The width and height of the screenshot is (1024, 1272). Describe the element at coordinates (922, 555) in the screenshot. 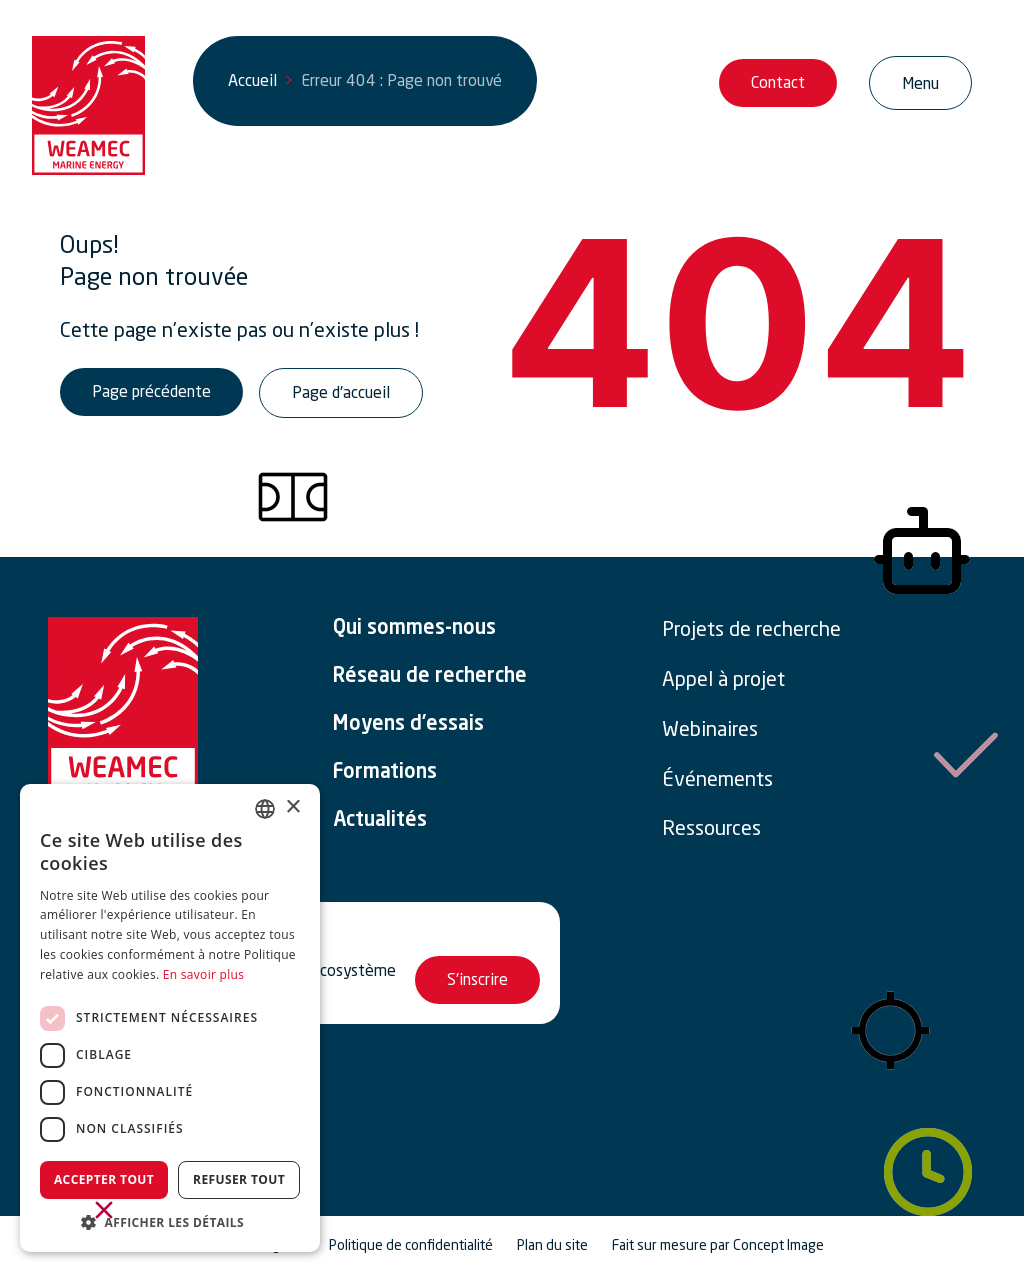

I see `view dependabot alerts and automated dependency updates` at that location.